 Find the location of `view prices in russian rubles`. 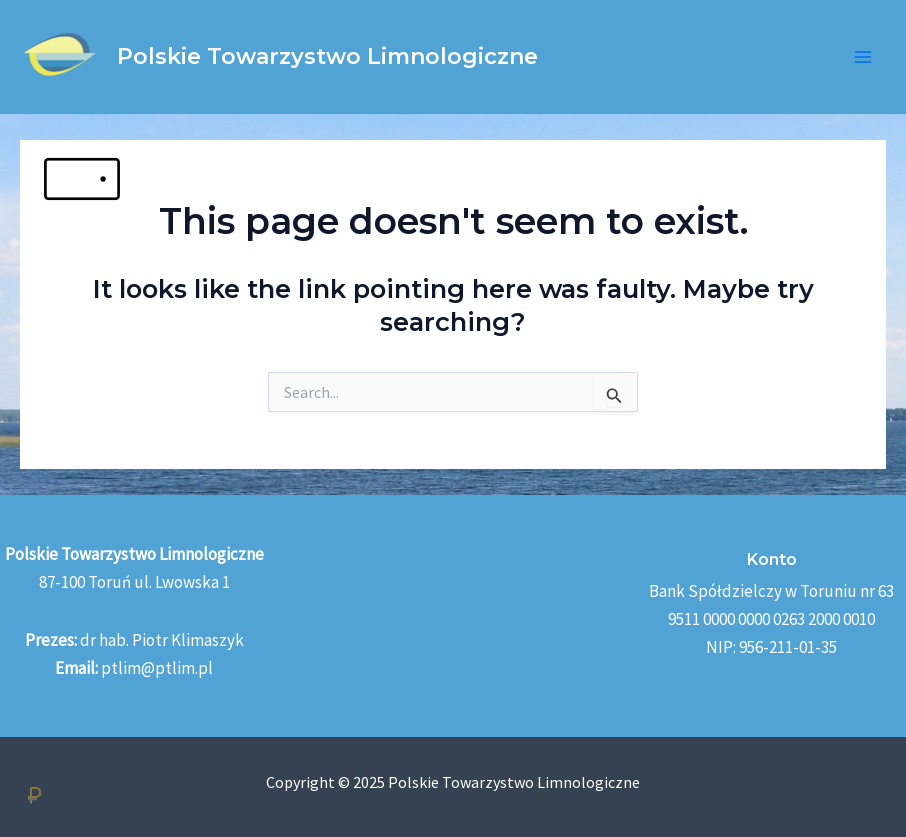

view prices in russian rubles is located at coordinates (34, 795).